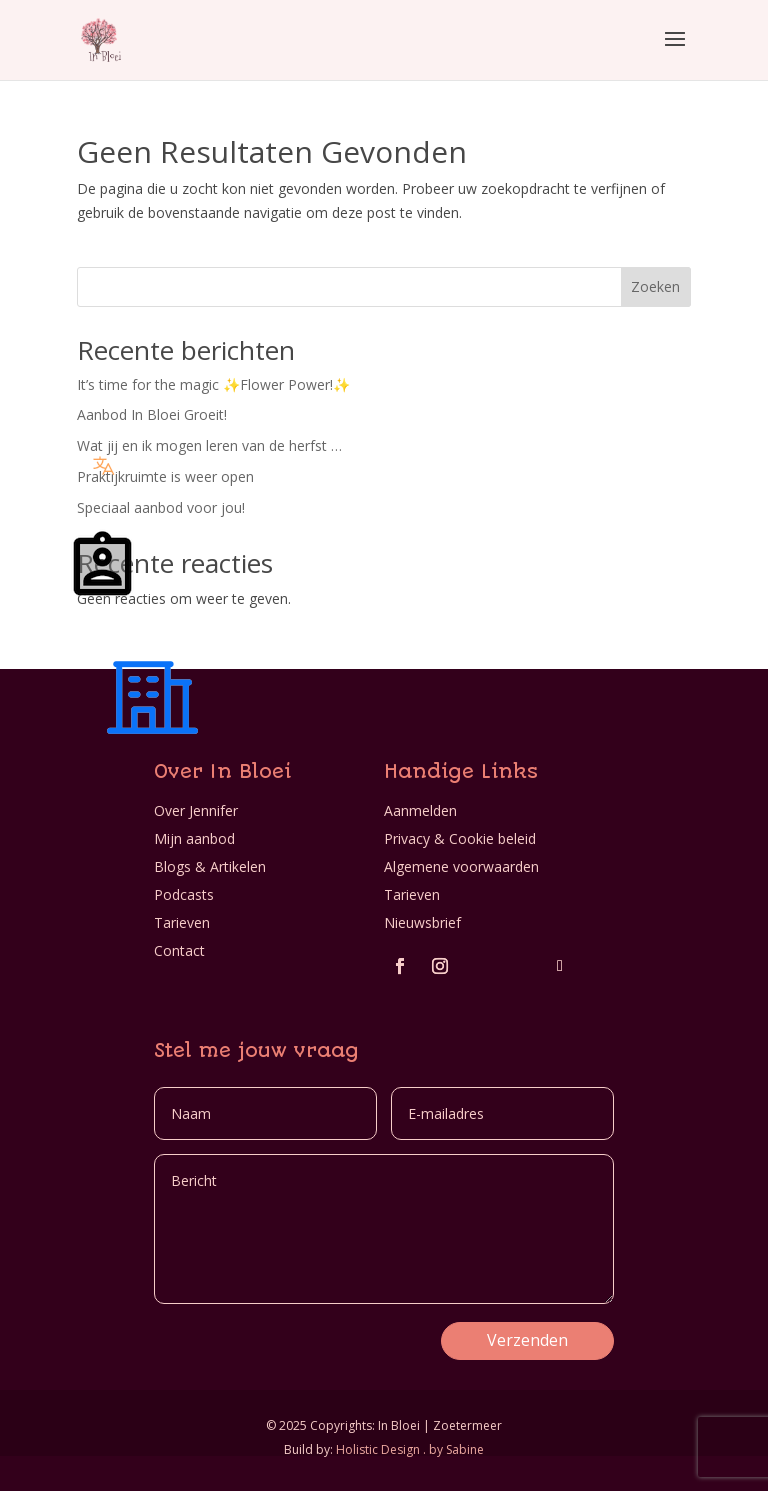 This screenshot has height=1491, width=768. What do you see at coordinates (102, 566) in the screenshot?
I see `view assigned personnel or contact details` at bounding box center [102, 566].